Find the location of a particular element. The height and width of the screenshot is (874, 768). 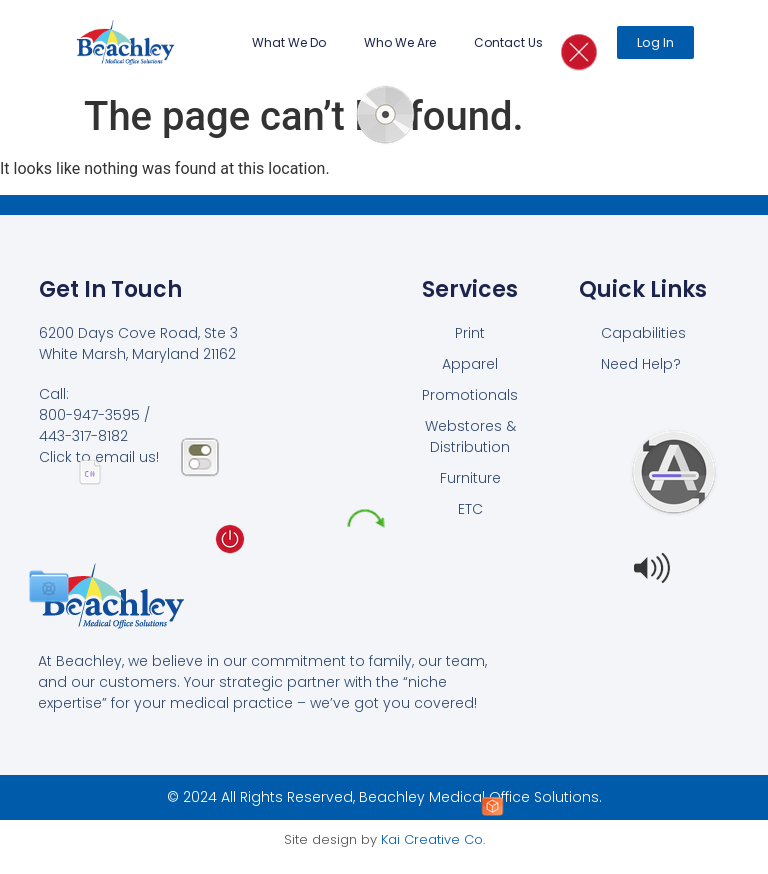

adjust speaker or audio output settings is located at coordinates (652, 568).